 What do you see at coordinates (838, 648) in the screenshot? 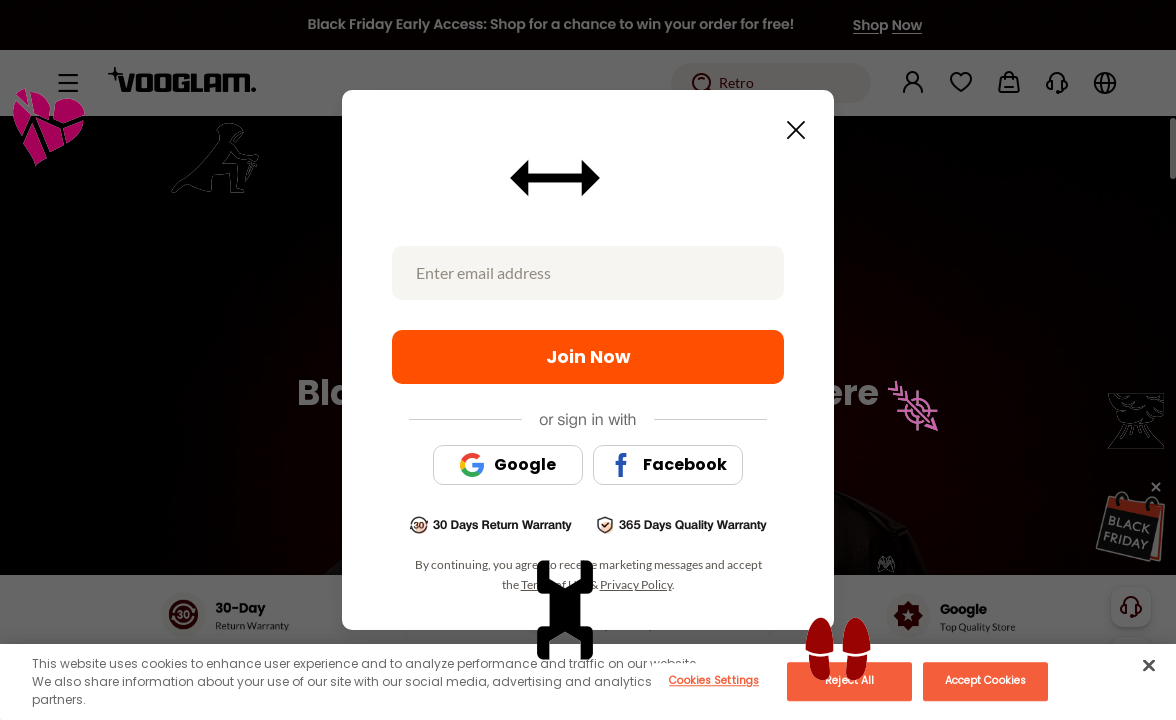
I see `access comfort or relaxation settings` at bounding box center [838, 648].